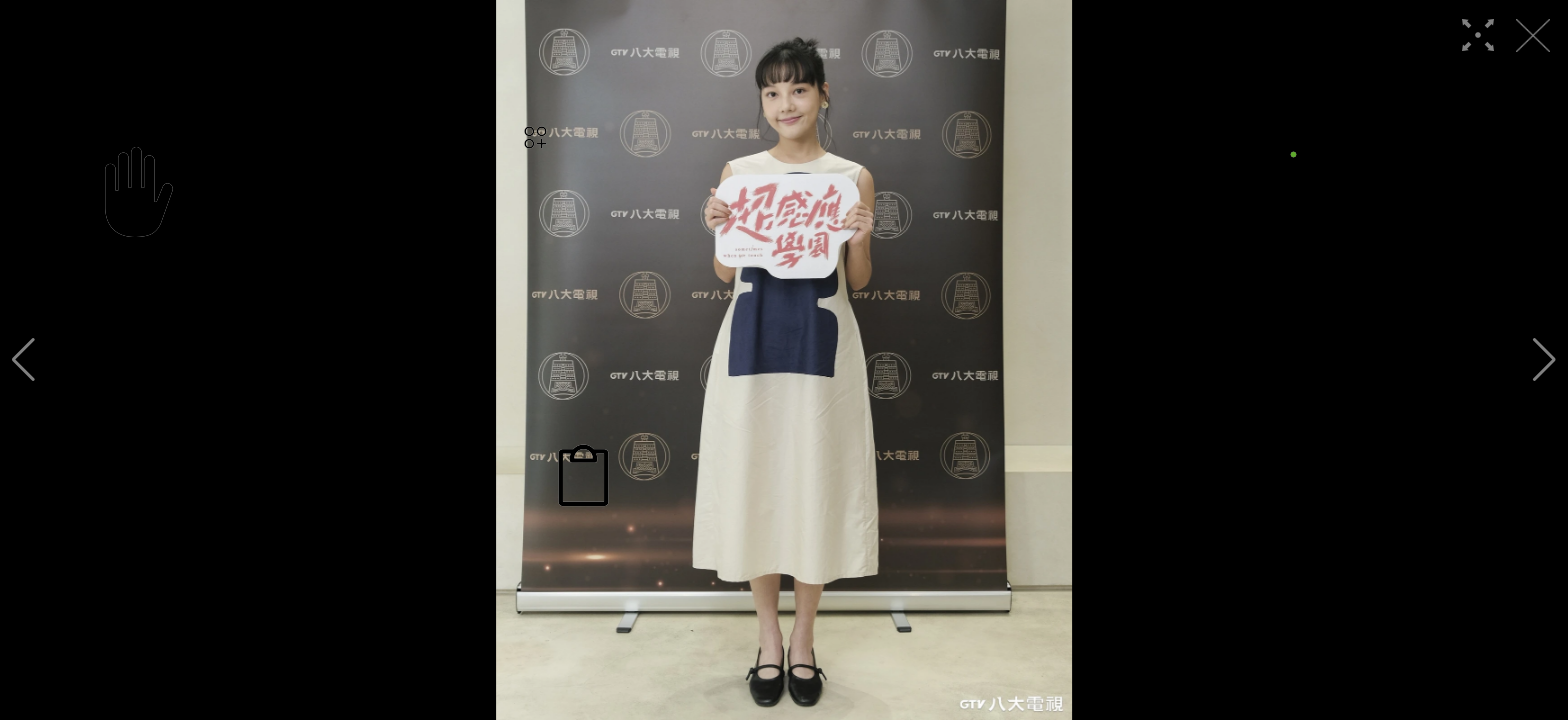  I want to click on indicates an unread notification or new item, so click(1293, 154).